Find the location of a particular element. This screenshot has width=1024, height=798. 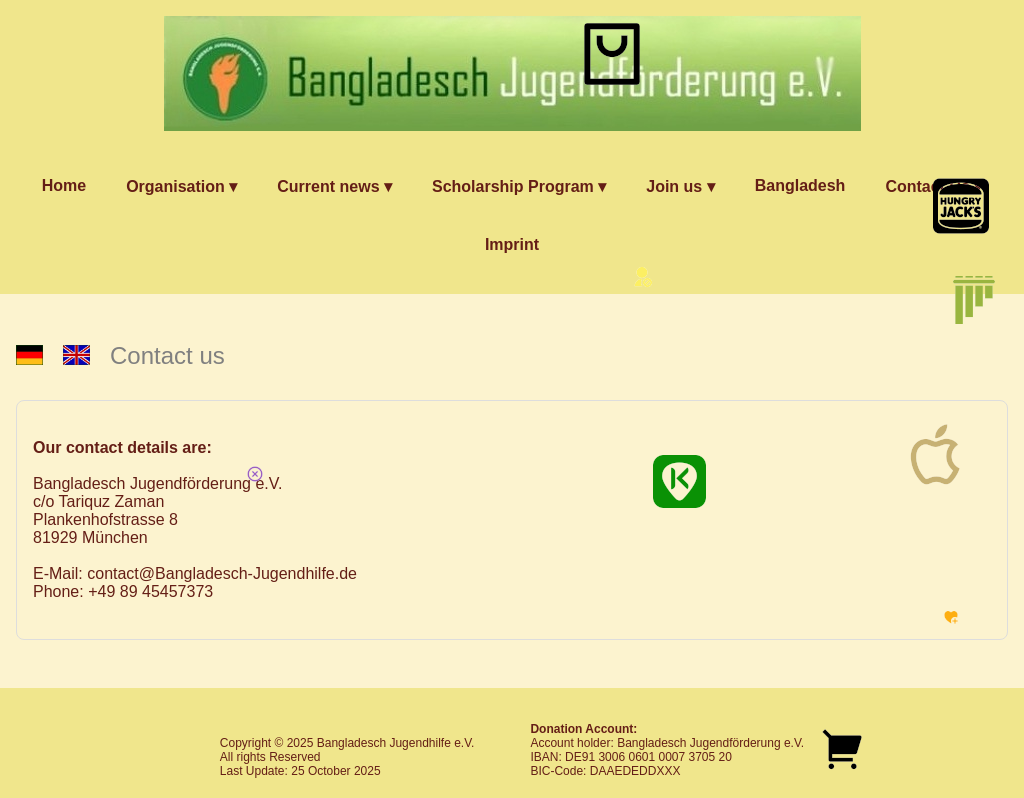

block or ban a user is located at coordinates (642, 277).